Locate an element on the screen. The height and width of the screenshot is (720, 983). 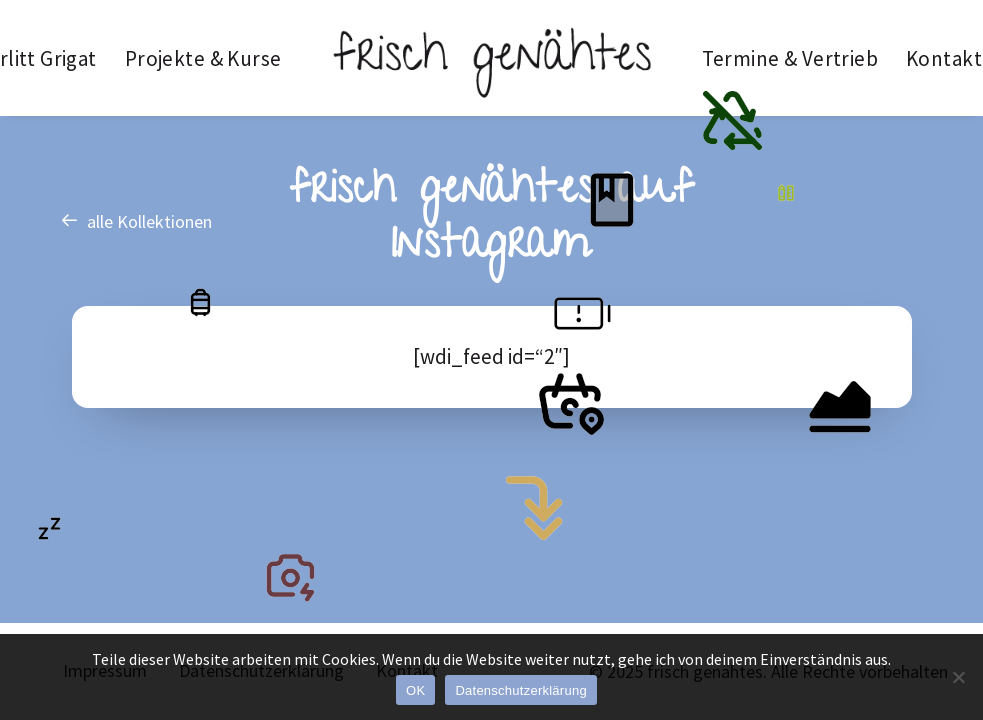
access travel or trip information is located at coordinates (200, 302).